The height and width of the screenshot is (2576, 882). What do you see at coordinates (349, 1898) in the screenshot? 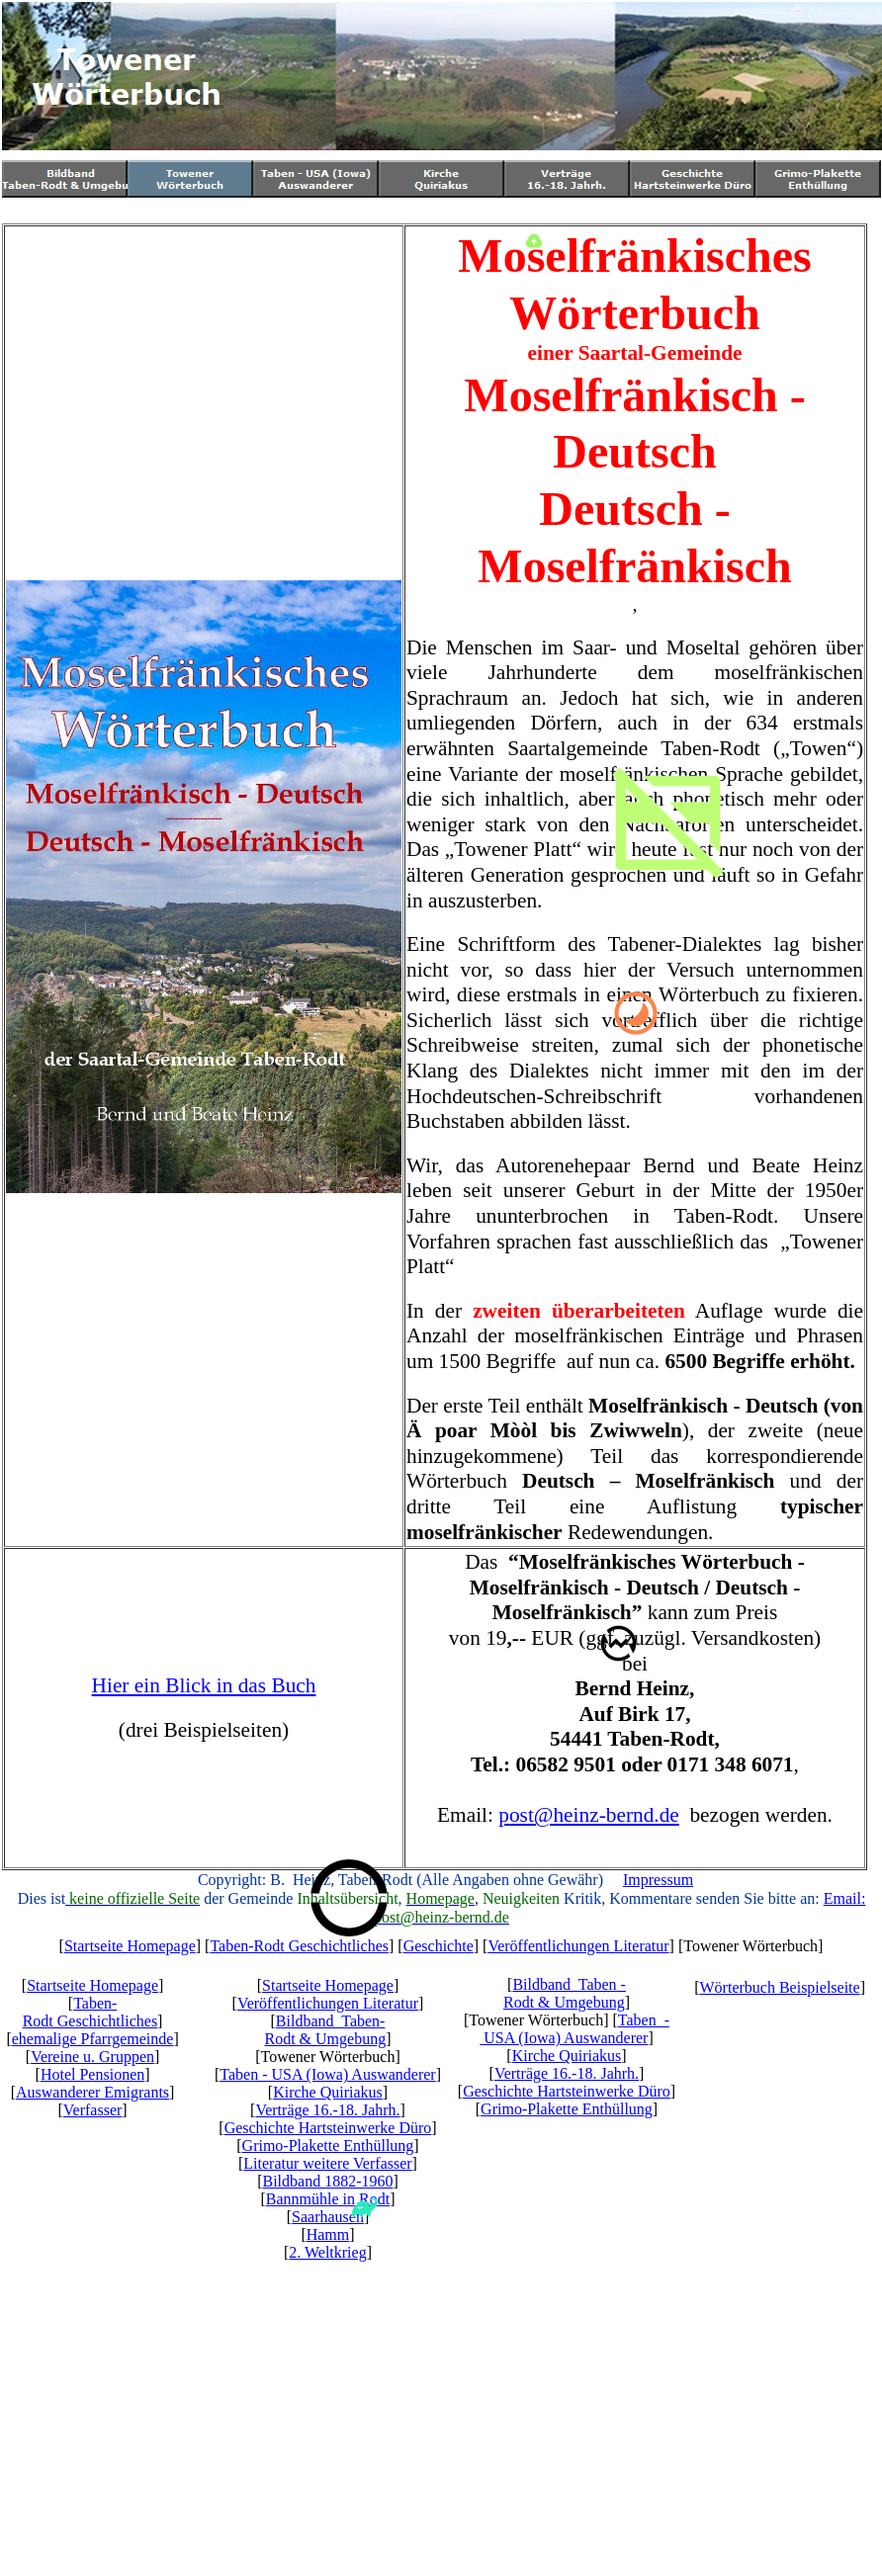
I see `indicates content is loading` at bounding box center [349, 1898].